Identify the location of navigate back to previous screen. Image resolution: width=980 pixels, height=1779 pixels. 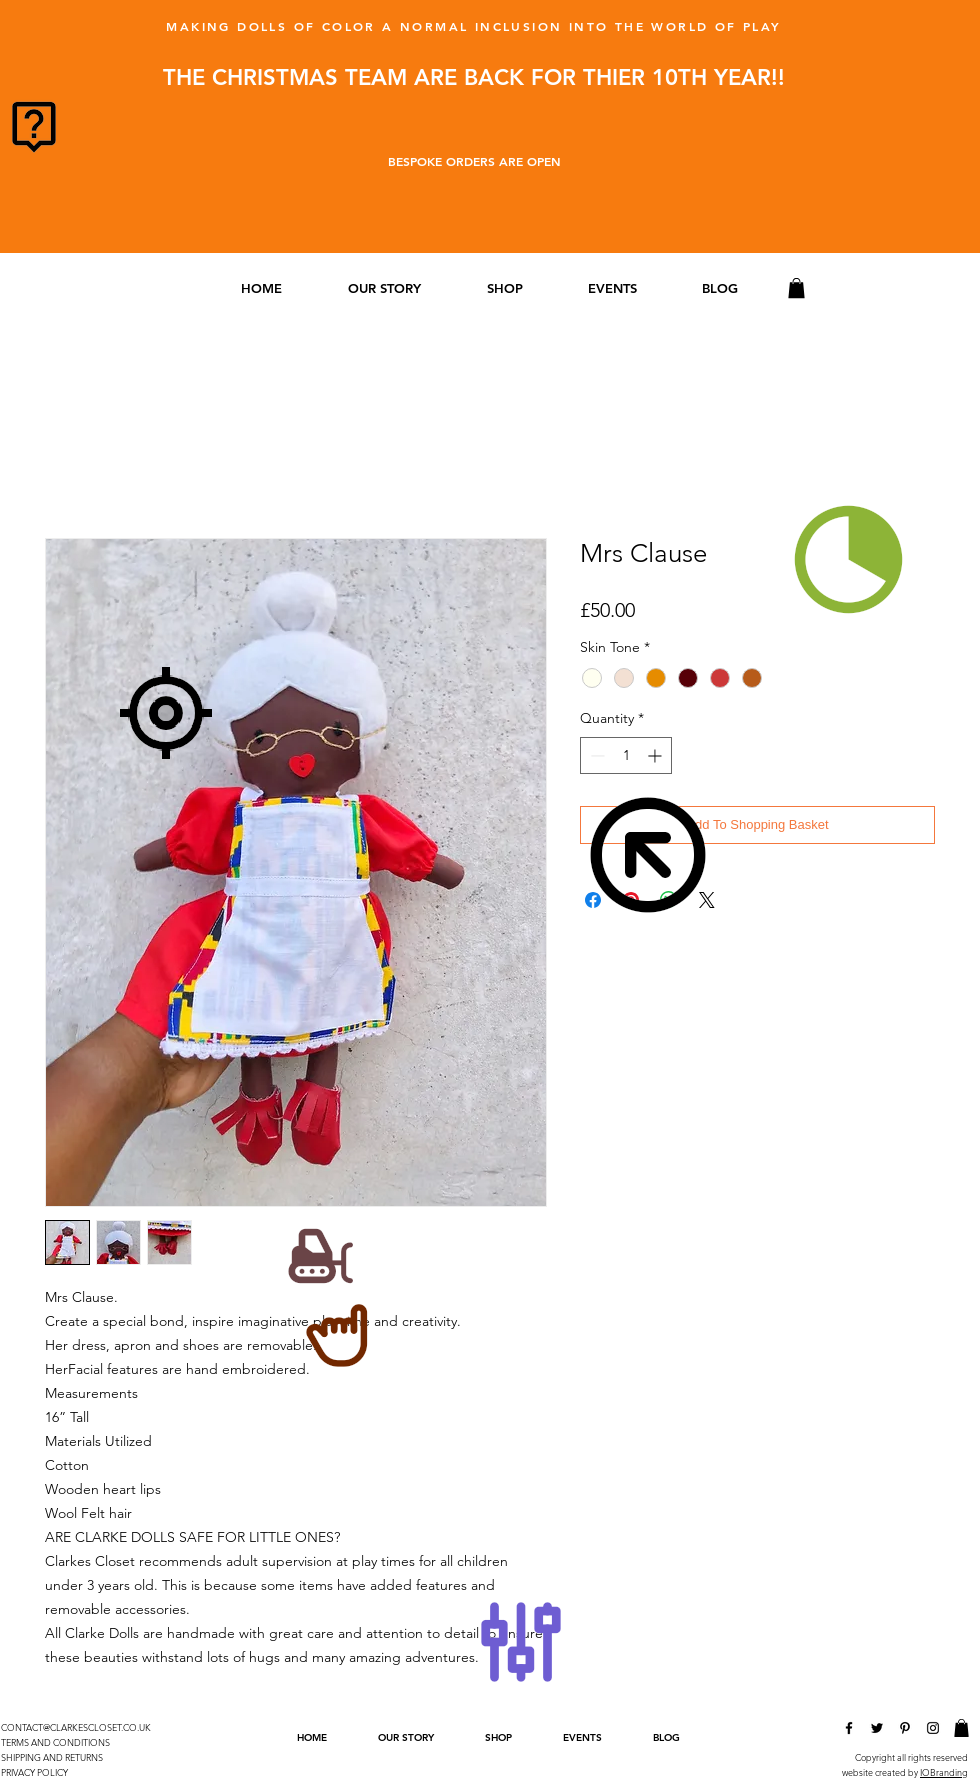
(648, 855).